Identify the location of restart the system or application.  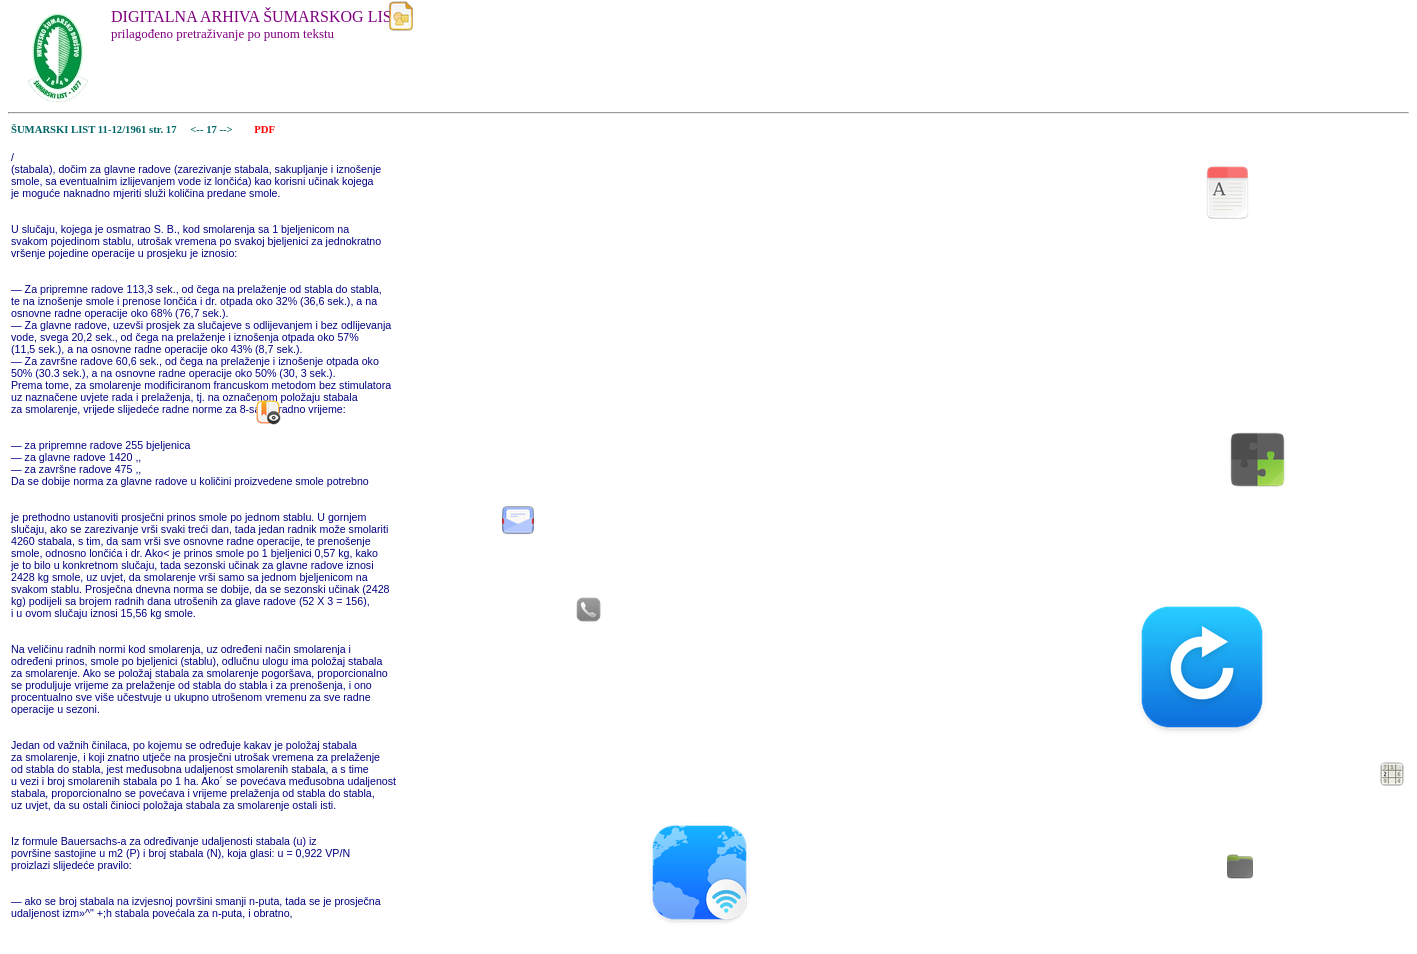
(1202, 667).